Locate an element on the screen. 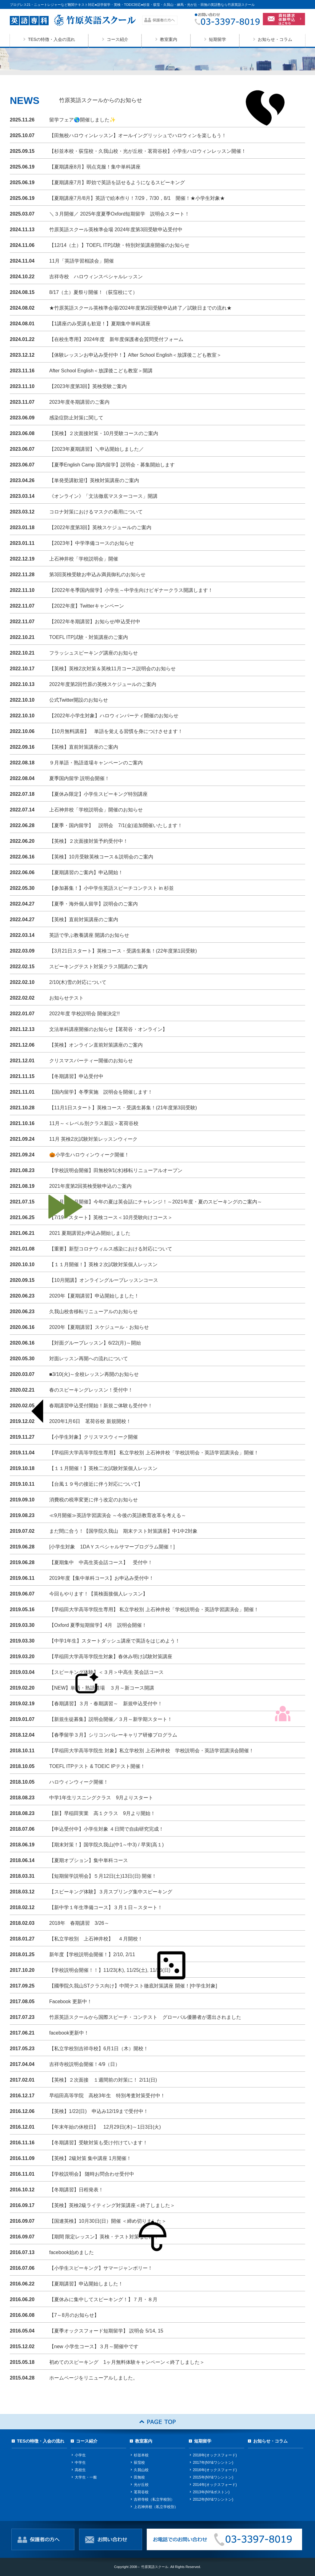  generate content using AI is located at coordinates (86, 1683).